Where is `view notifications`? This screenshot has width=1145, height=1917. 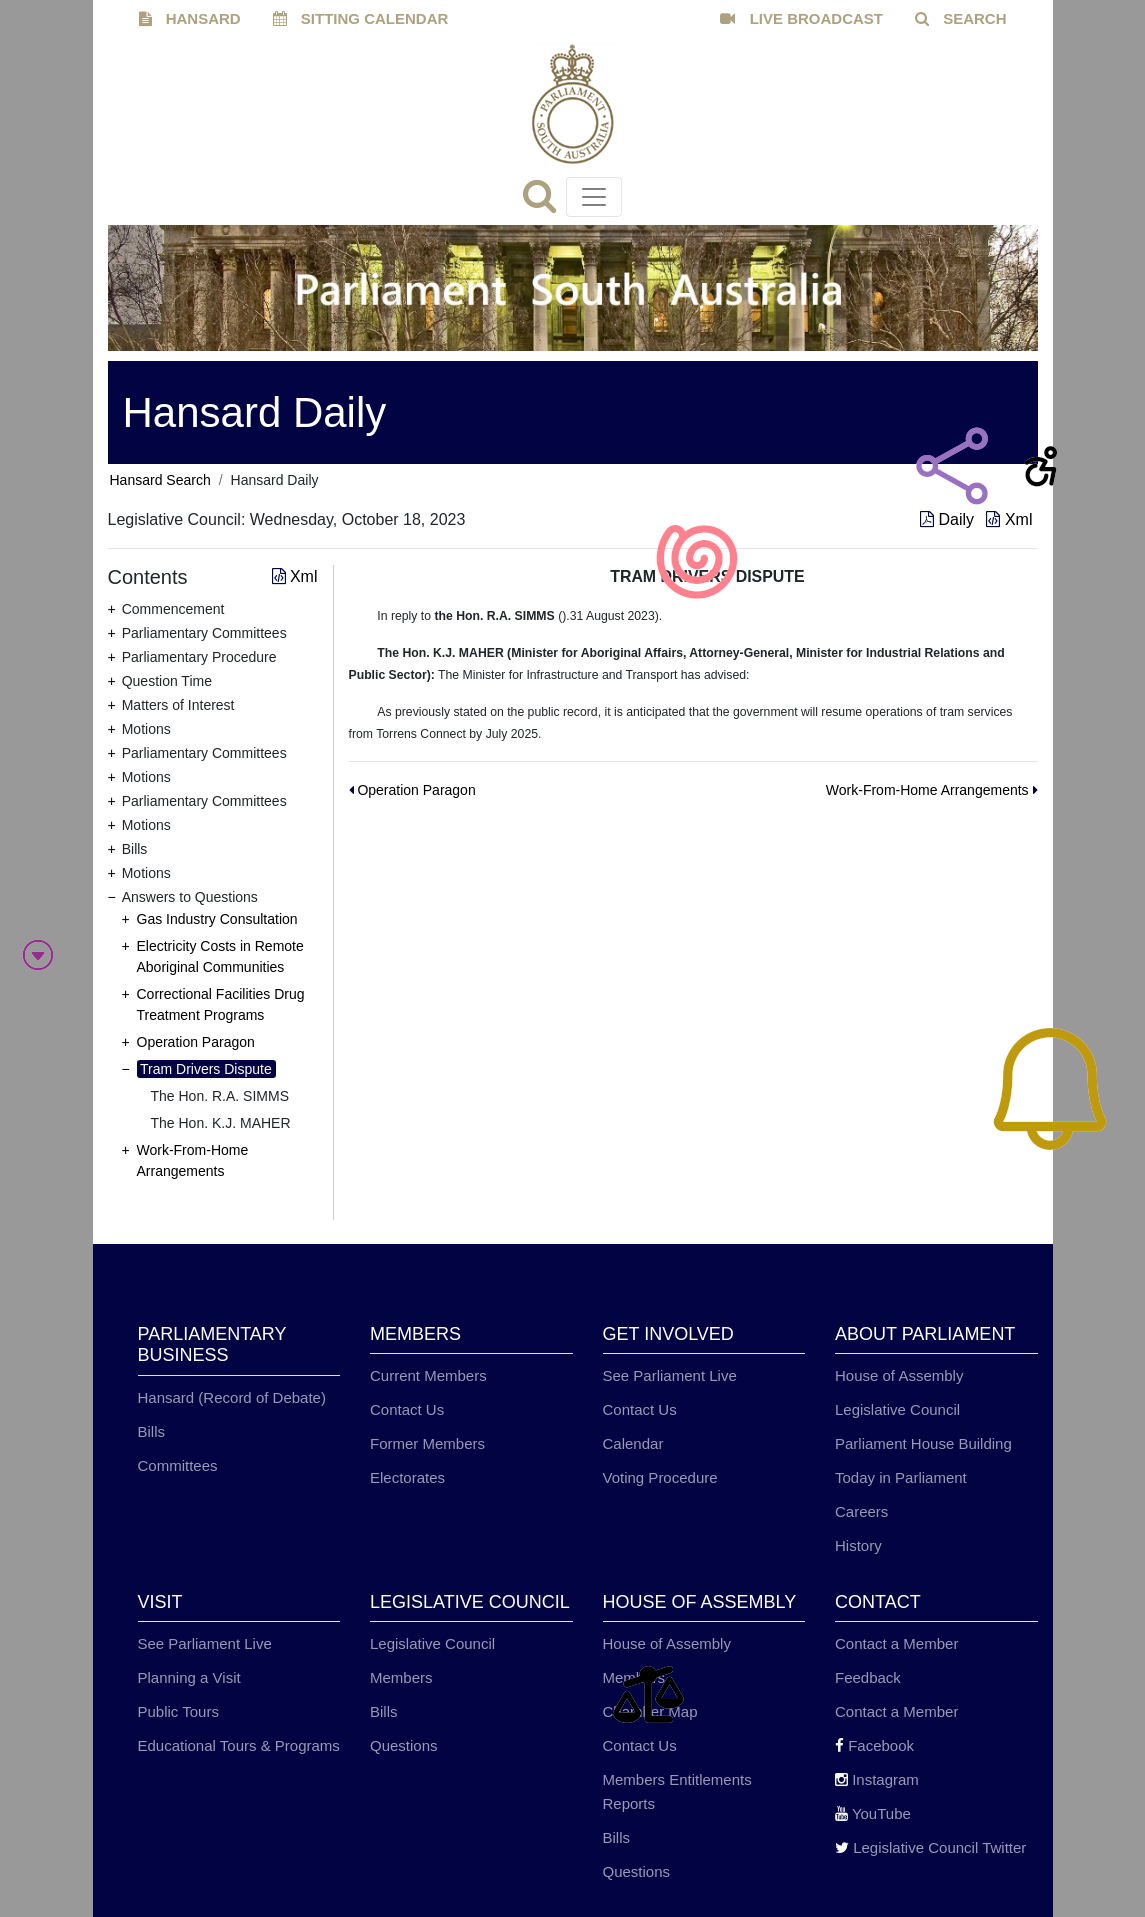 view notifications is located at coordinates (1050, 1089).